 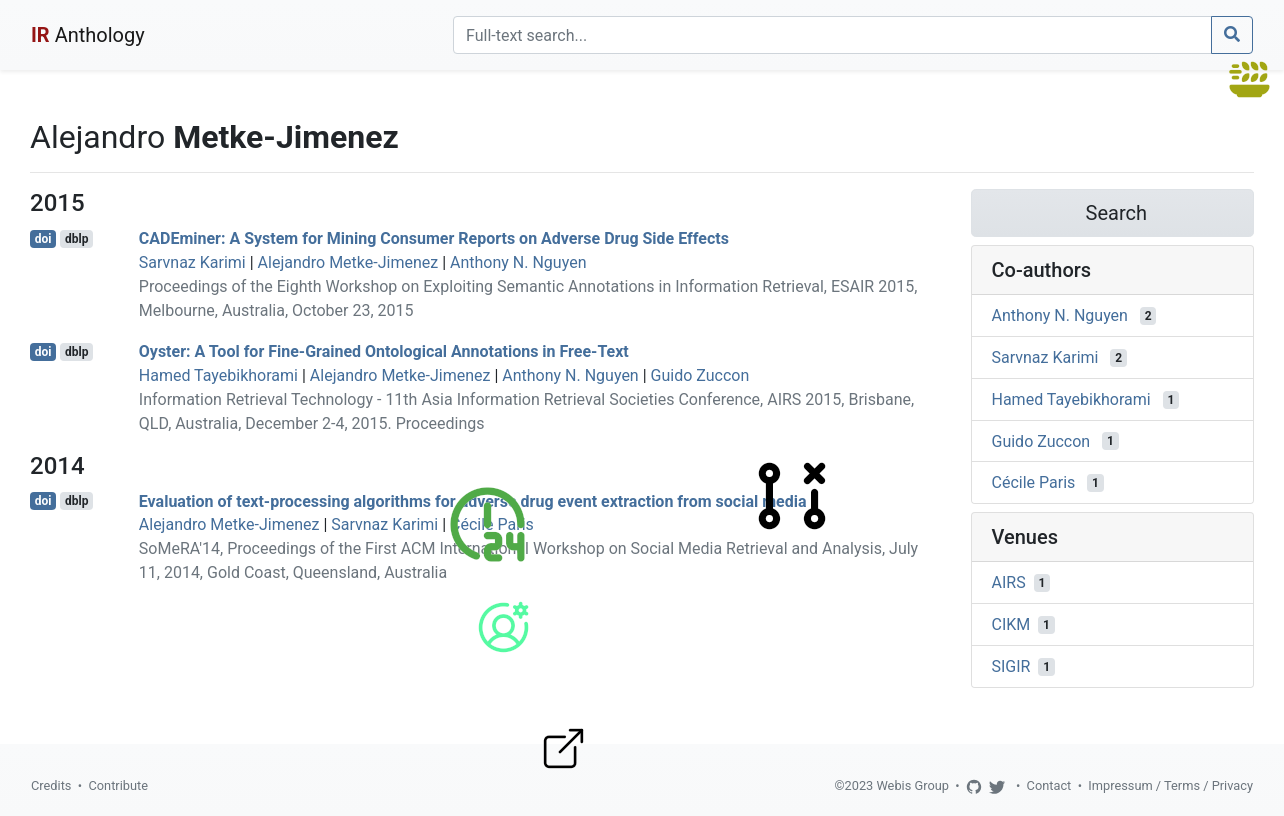 What do you see at coordinates (503, 627) in the screenshot?
I see `access user profile settings` at bounding box center [503, 627].